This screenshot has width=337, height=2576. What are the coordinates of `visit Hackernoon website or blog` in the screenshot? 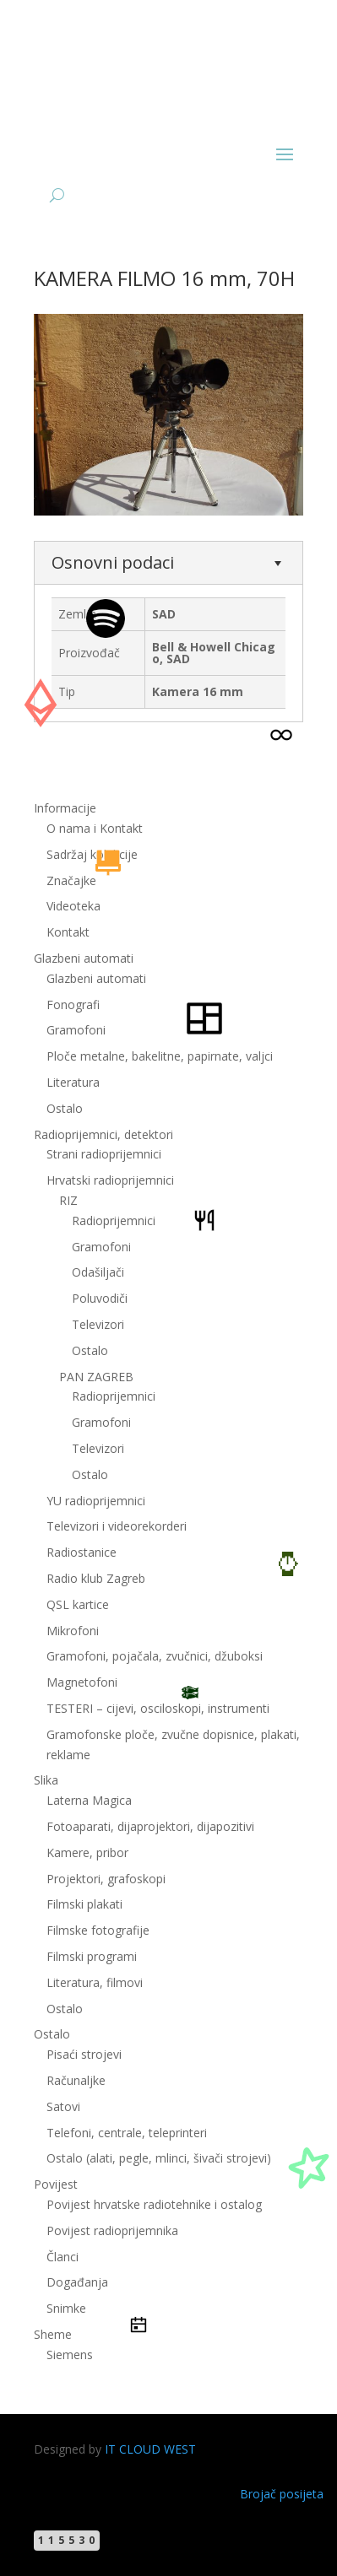 It's located at (288, 1563).